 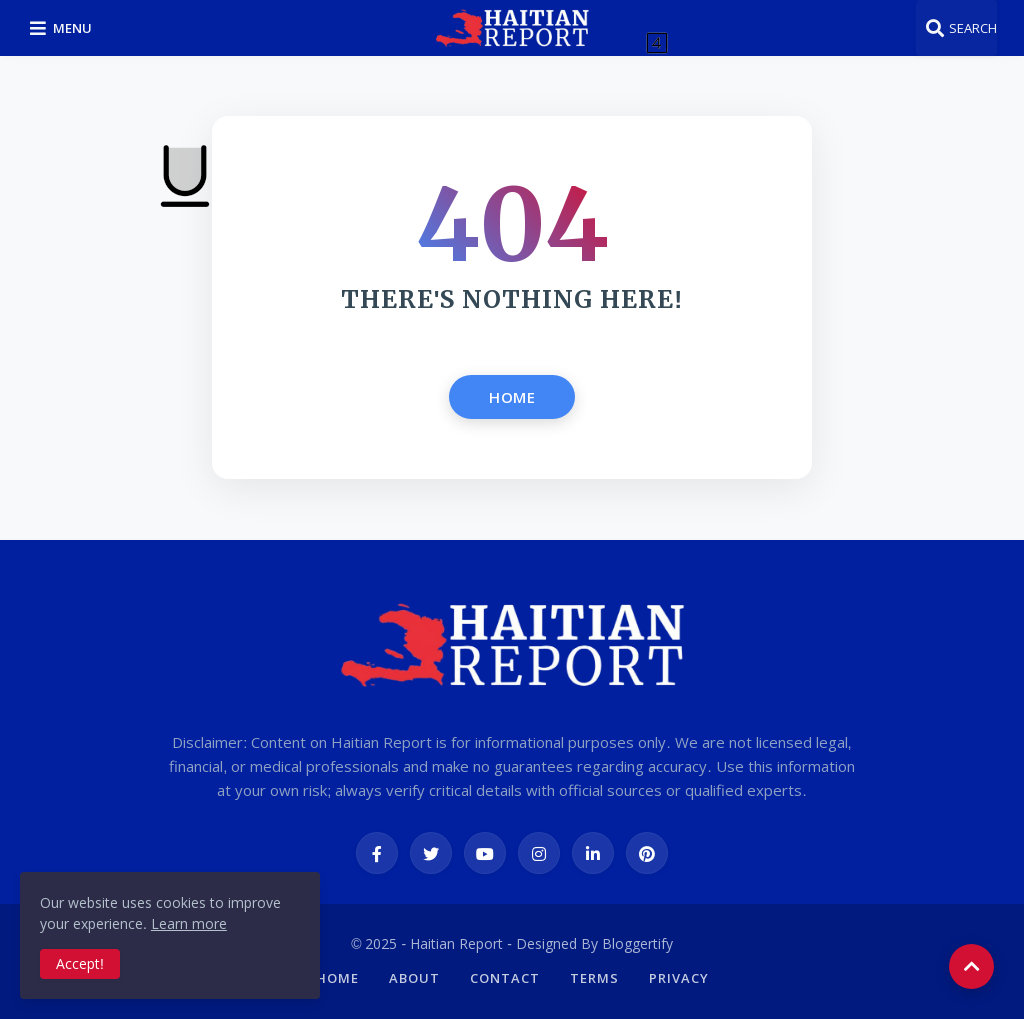 I want to click on apply underline formatting to selected text, so click(x=185, y=172).